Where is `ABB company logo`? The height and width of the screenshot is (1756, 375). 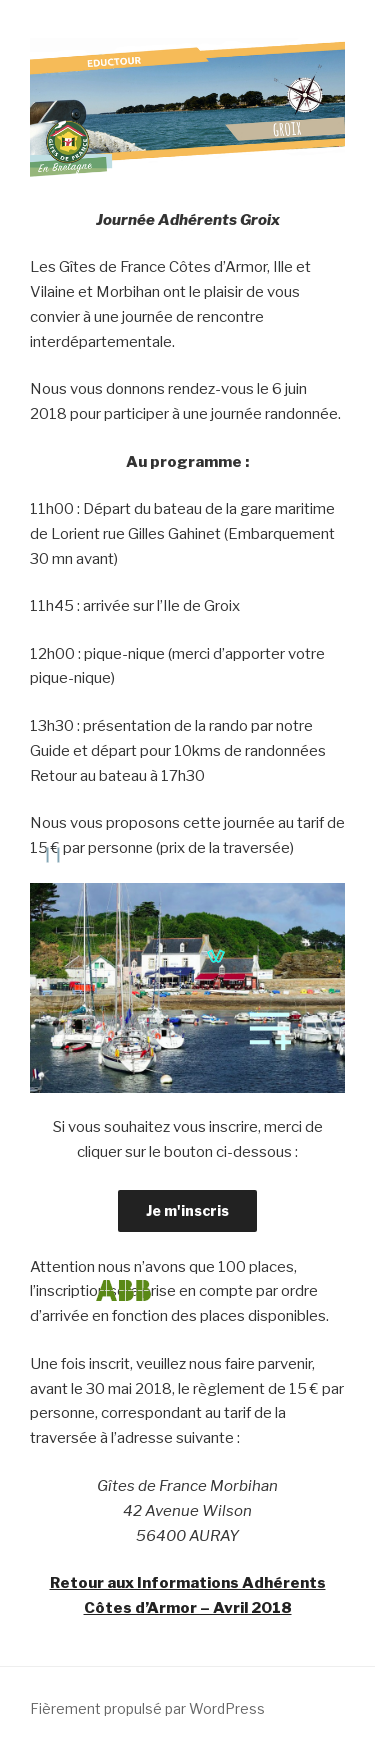
ABB company logo is located at coordinates (123, 1290).